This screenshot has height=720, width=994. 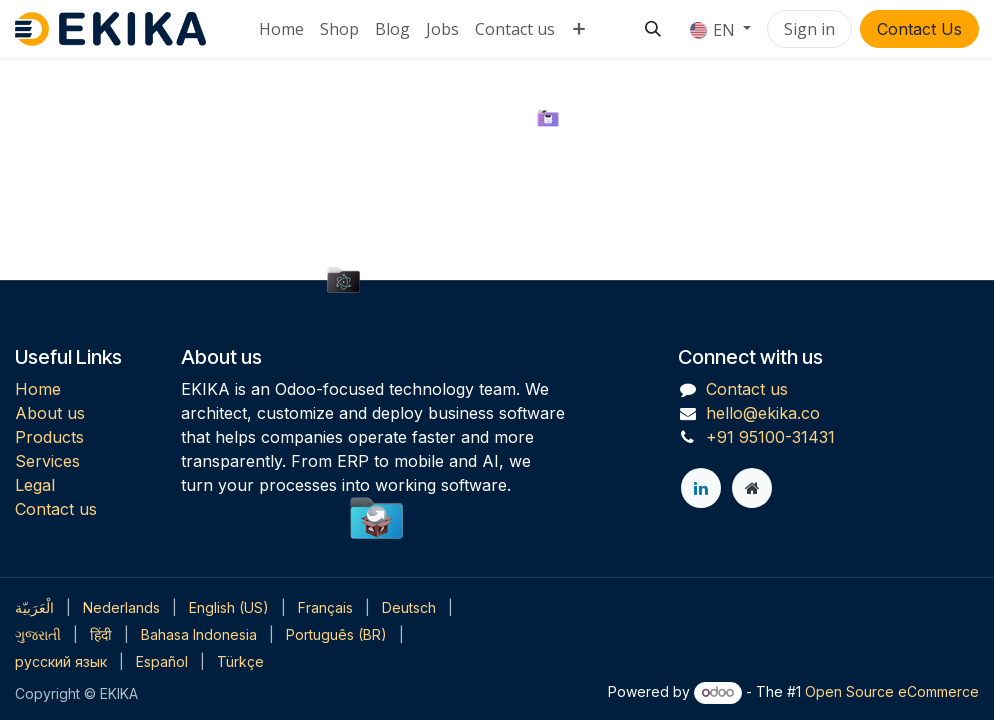 I want to click on open motrix download manager folder, so click(x=548, y=119).